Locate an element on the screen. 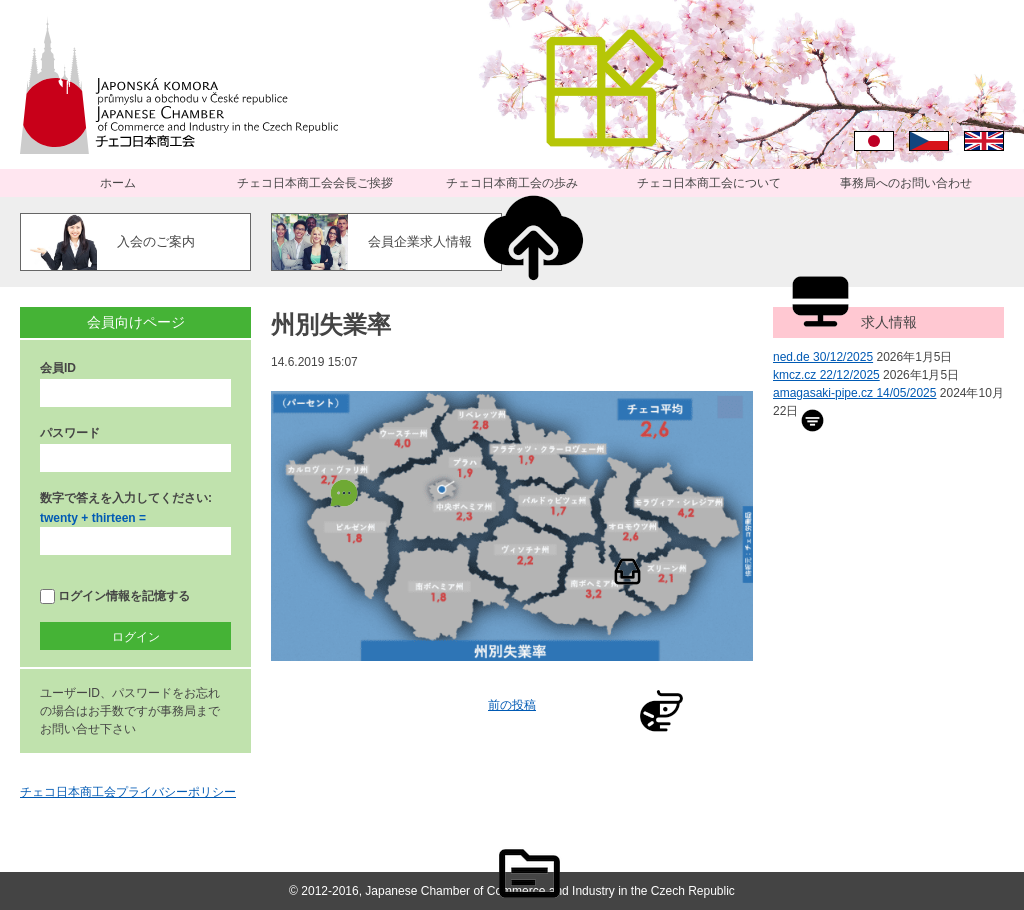 Image resolution: width=1024 pixels, height=910 pixels. access source files or documents is located at coordinates (529, 873).